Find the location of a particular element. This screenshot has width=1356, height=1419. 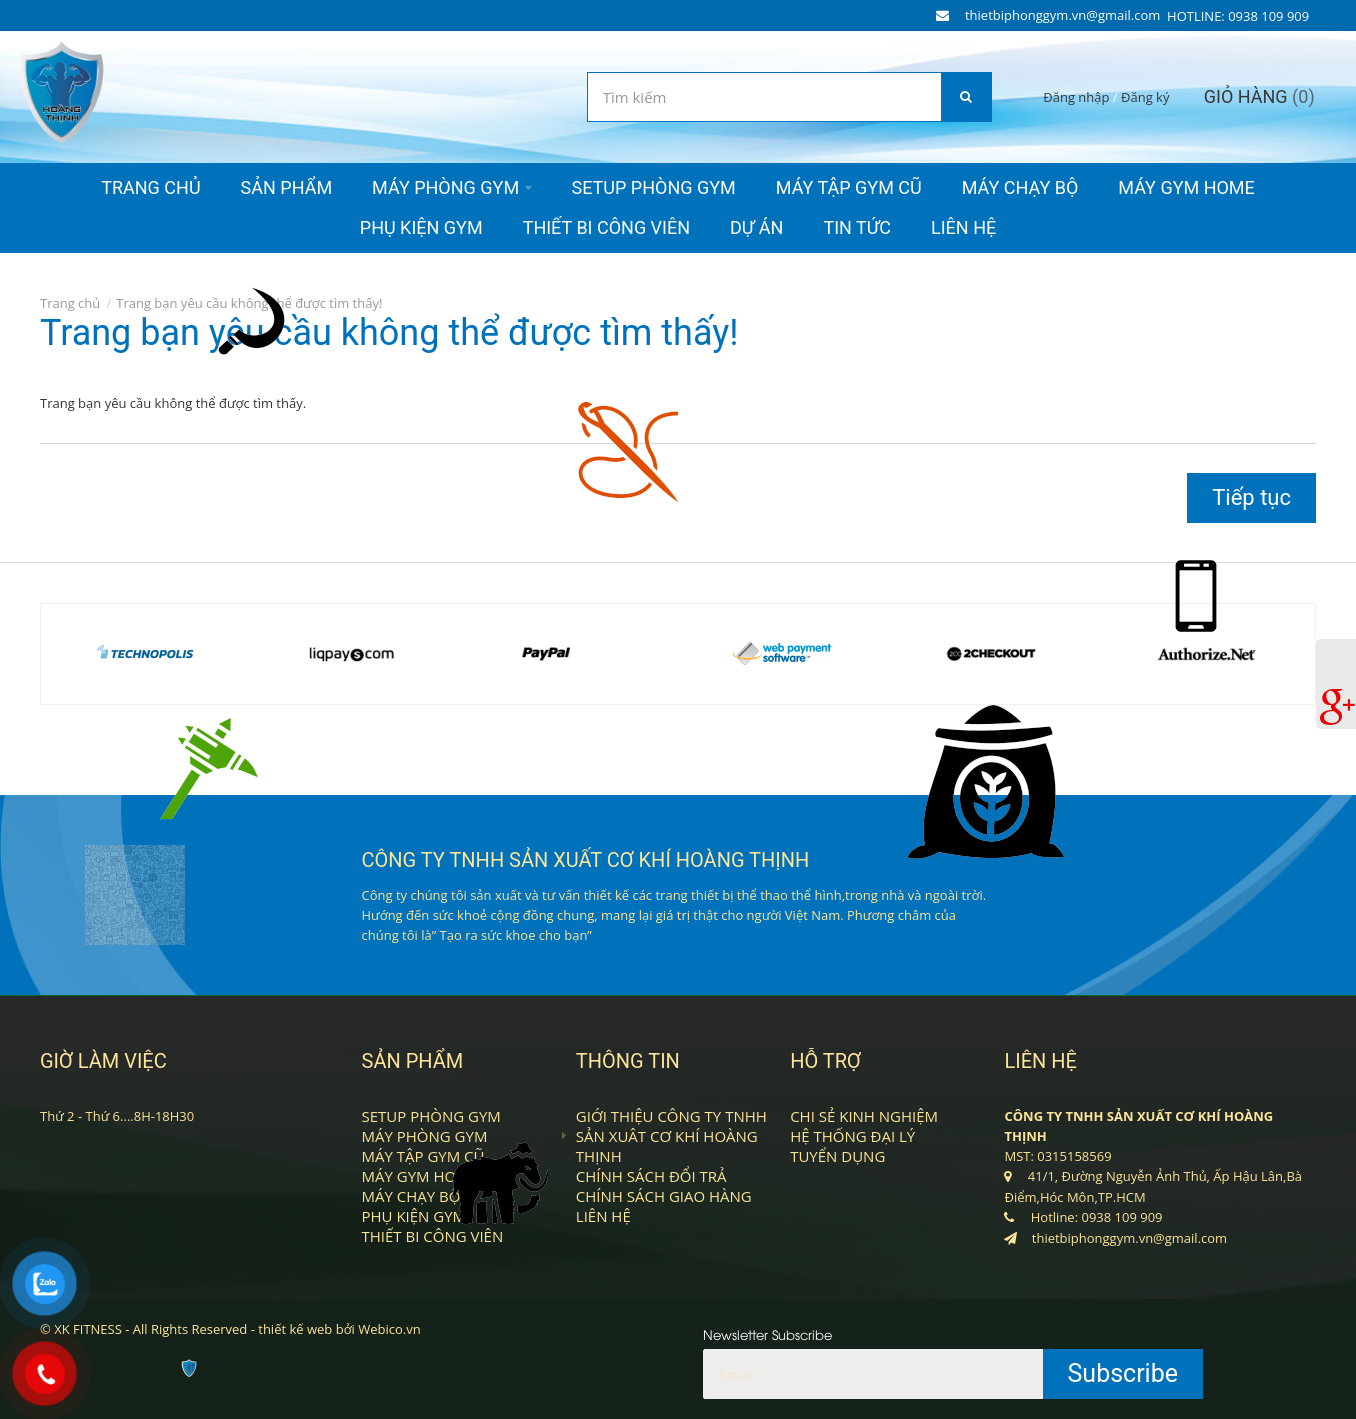

access sewing or crafting tools is located at coordinates (628, 452).